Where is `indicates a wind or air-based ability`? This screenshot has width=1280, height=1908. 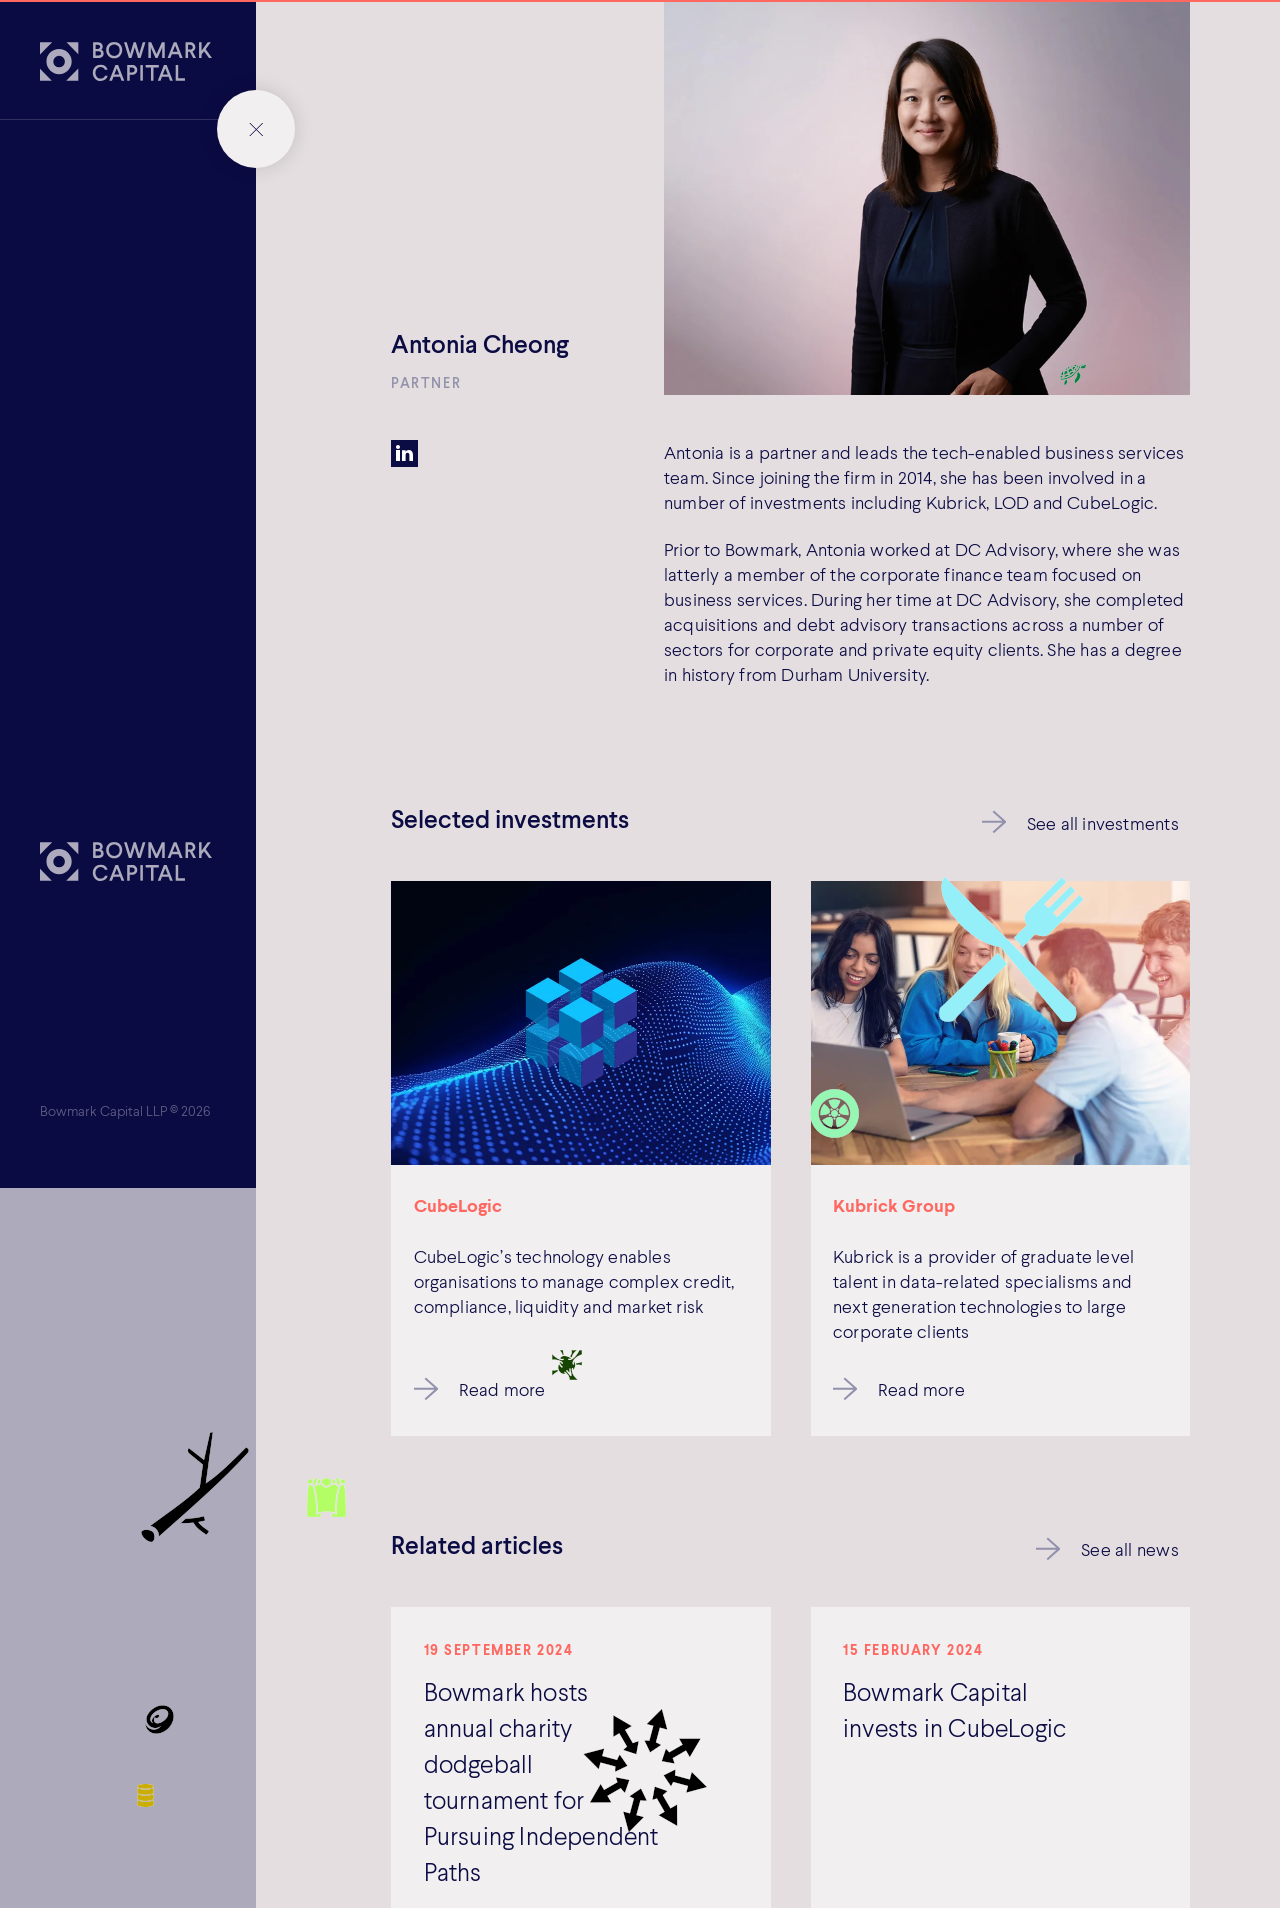 indicates a wind or air-based ability is located at coordinates (159, 1719).